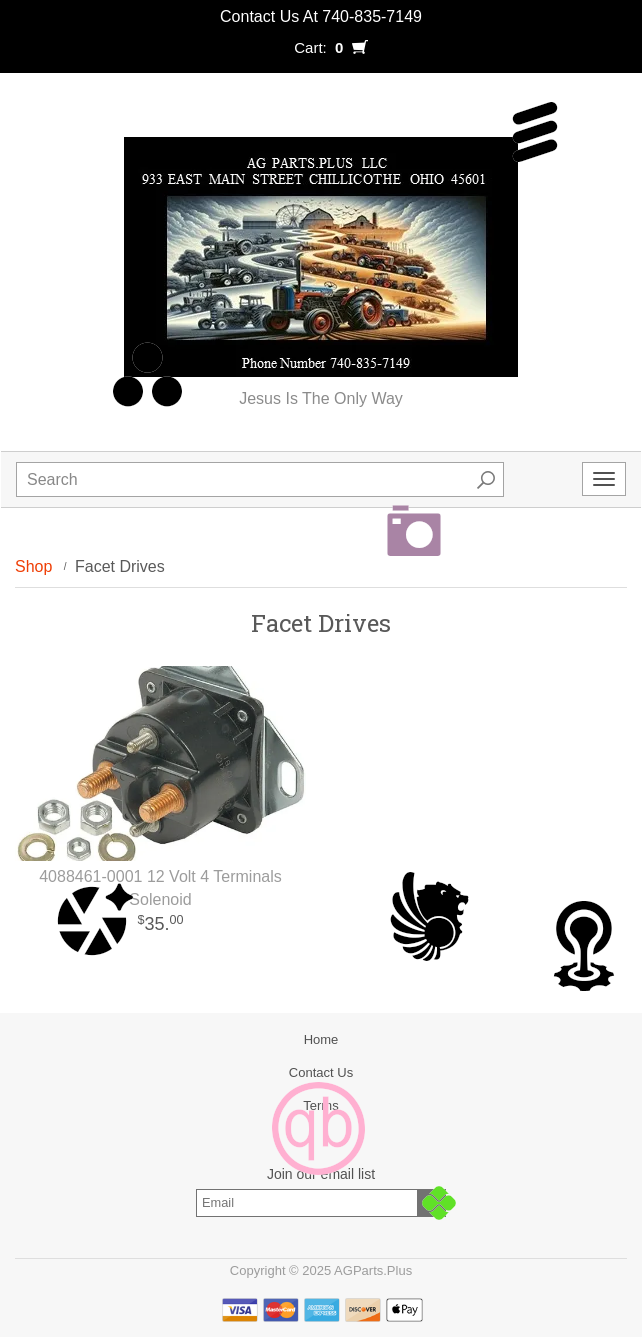 The width and height of the screenshot is (642, 1337). Describe the element at coordinates (584, 946) in the screenshot. I see `Cloud Foundry platform logo` at that location.